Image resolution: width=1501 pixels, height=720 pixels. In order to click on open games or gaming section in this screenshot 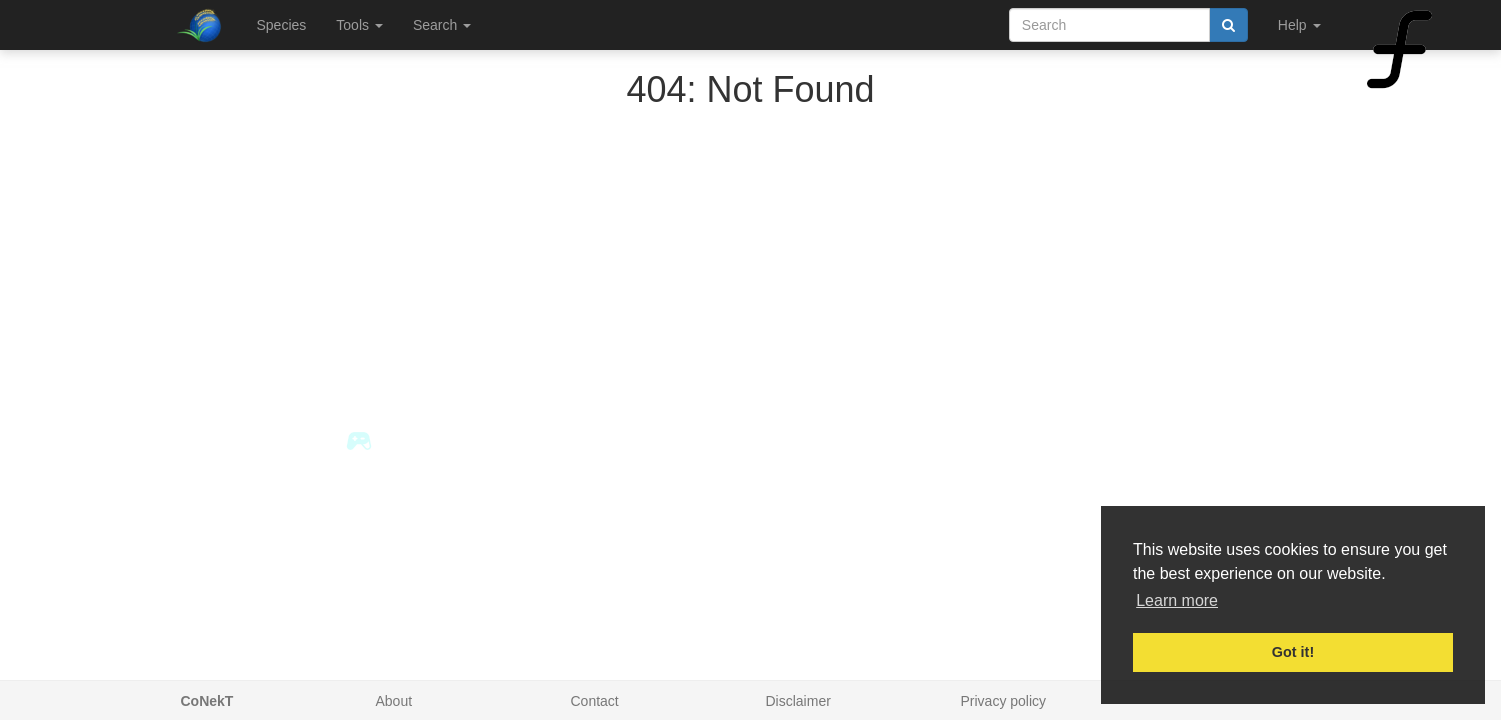, I will do `click(359, 441)`.